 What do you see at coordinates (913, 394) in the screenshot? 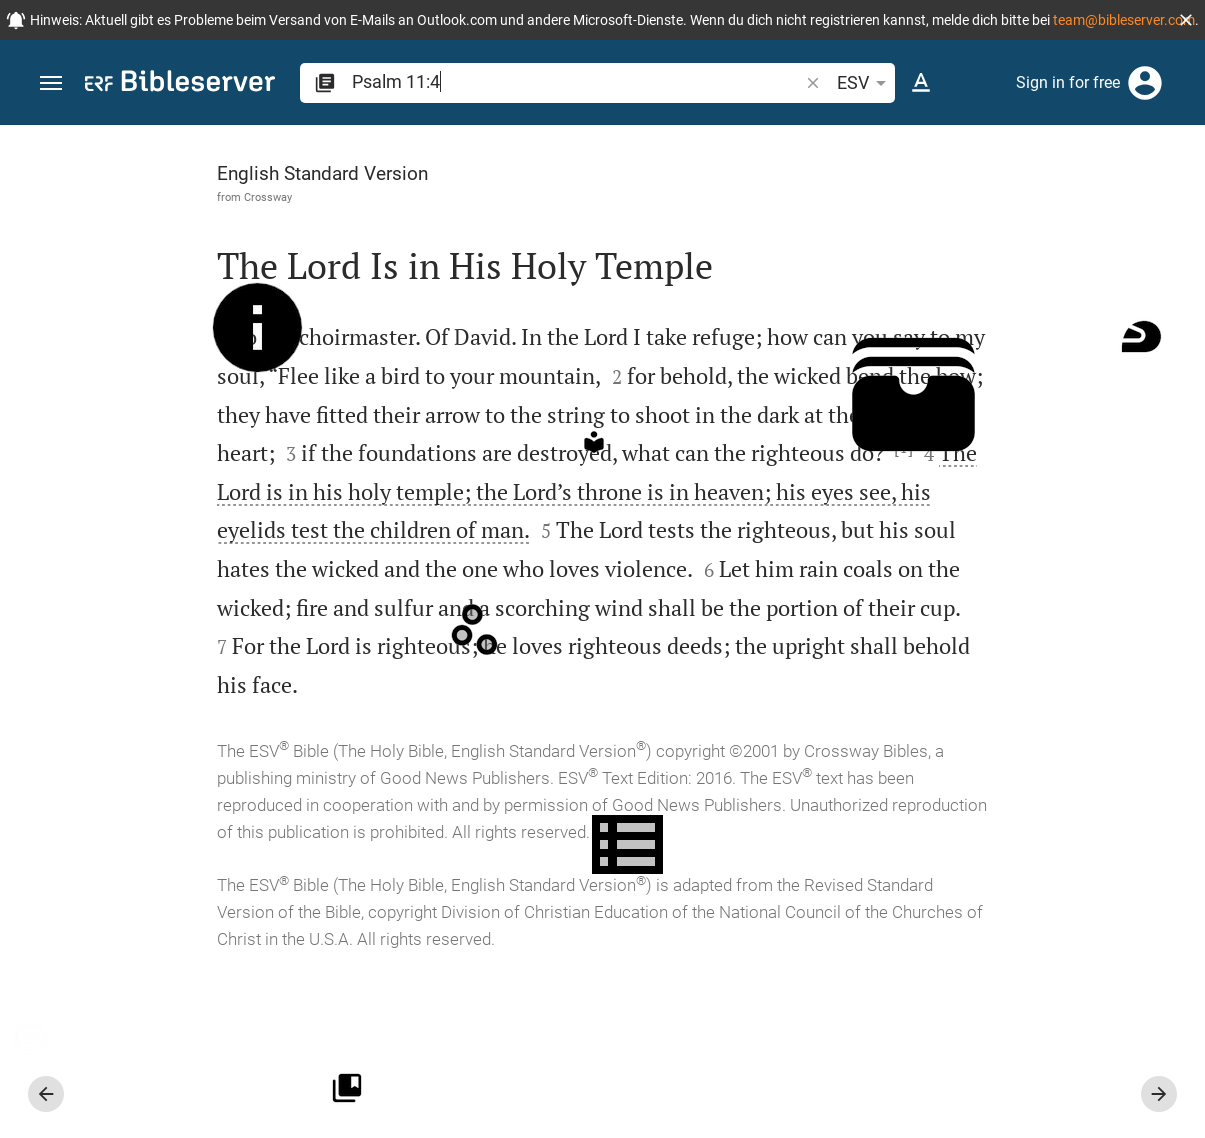
I see `access your digital wallet` at bounding box center [913, 394].